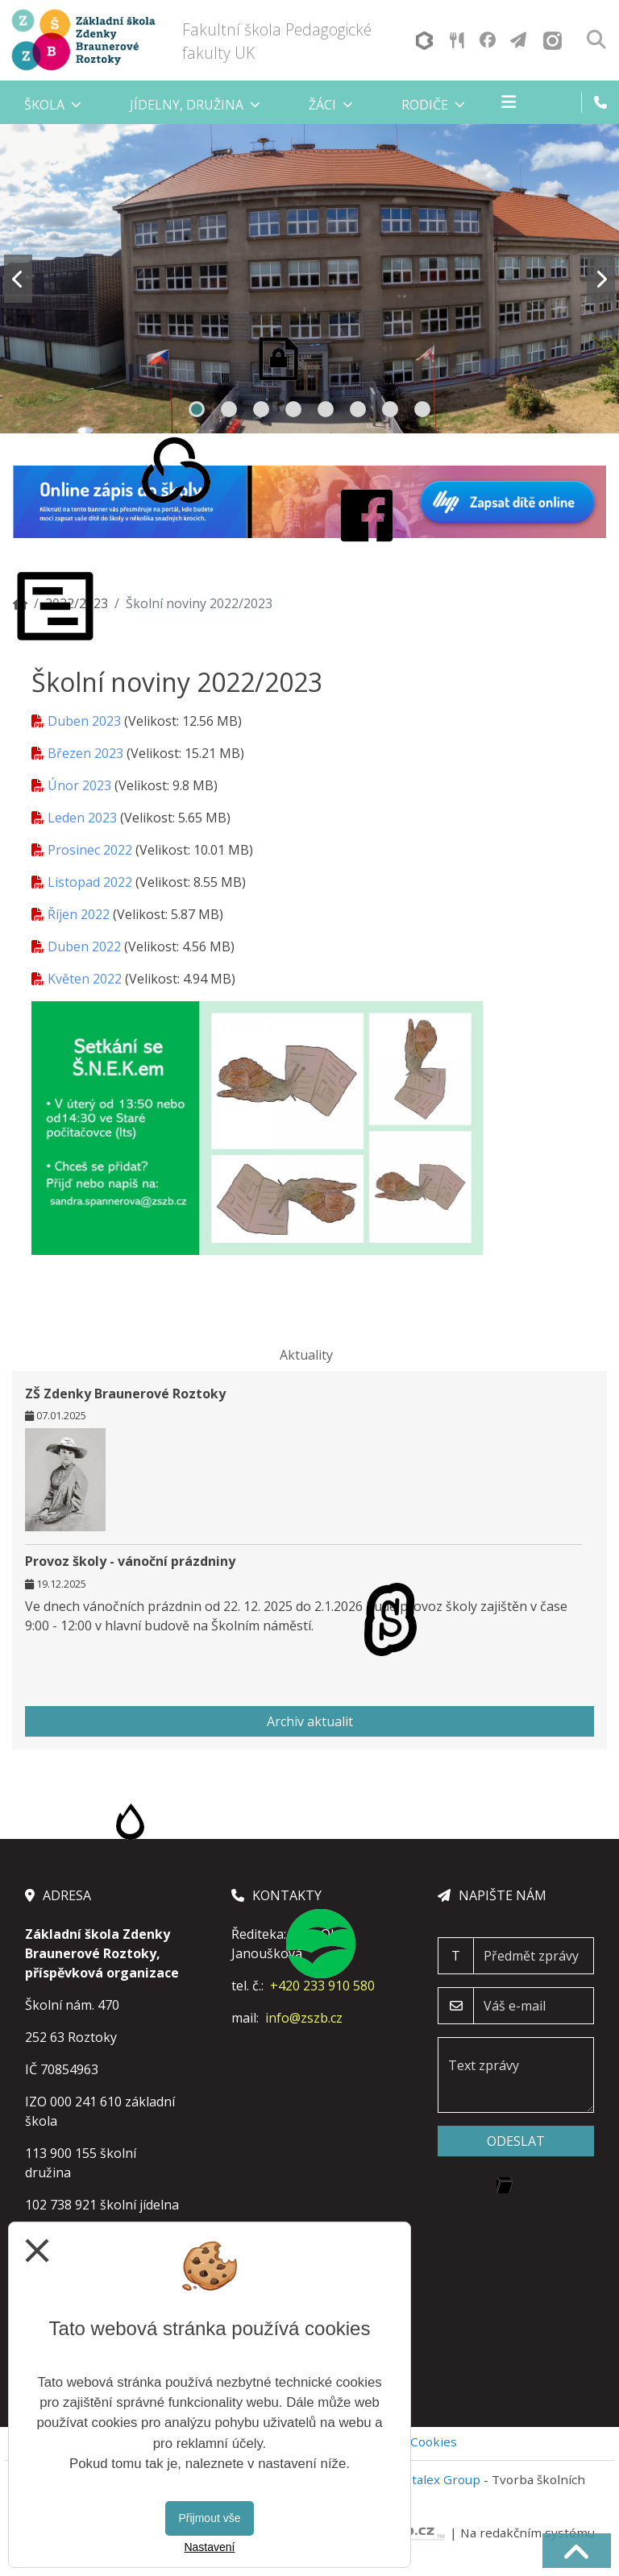 The width and height of the screenshot is (619, 2576). I want to click on open facebook app, so click(367, 516).